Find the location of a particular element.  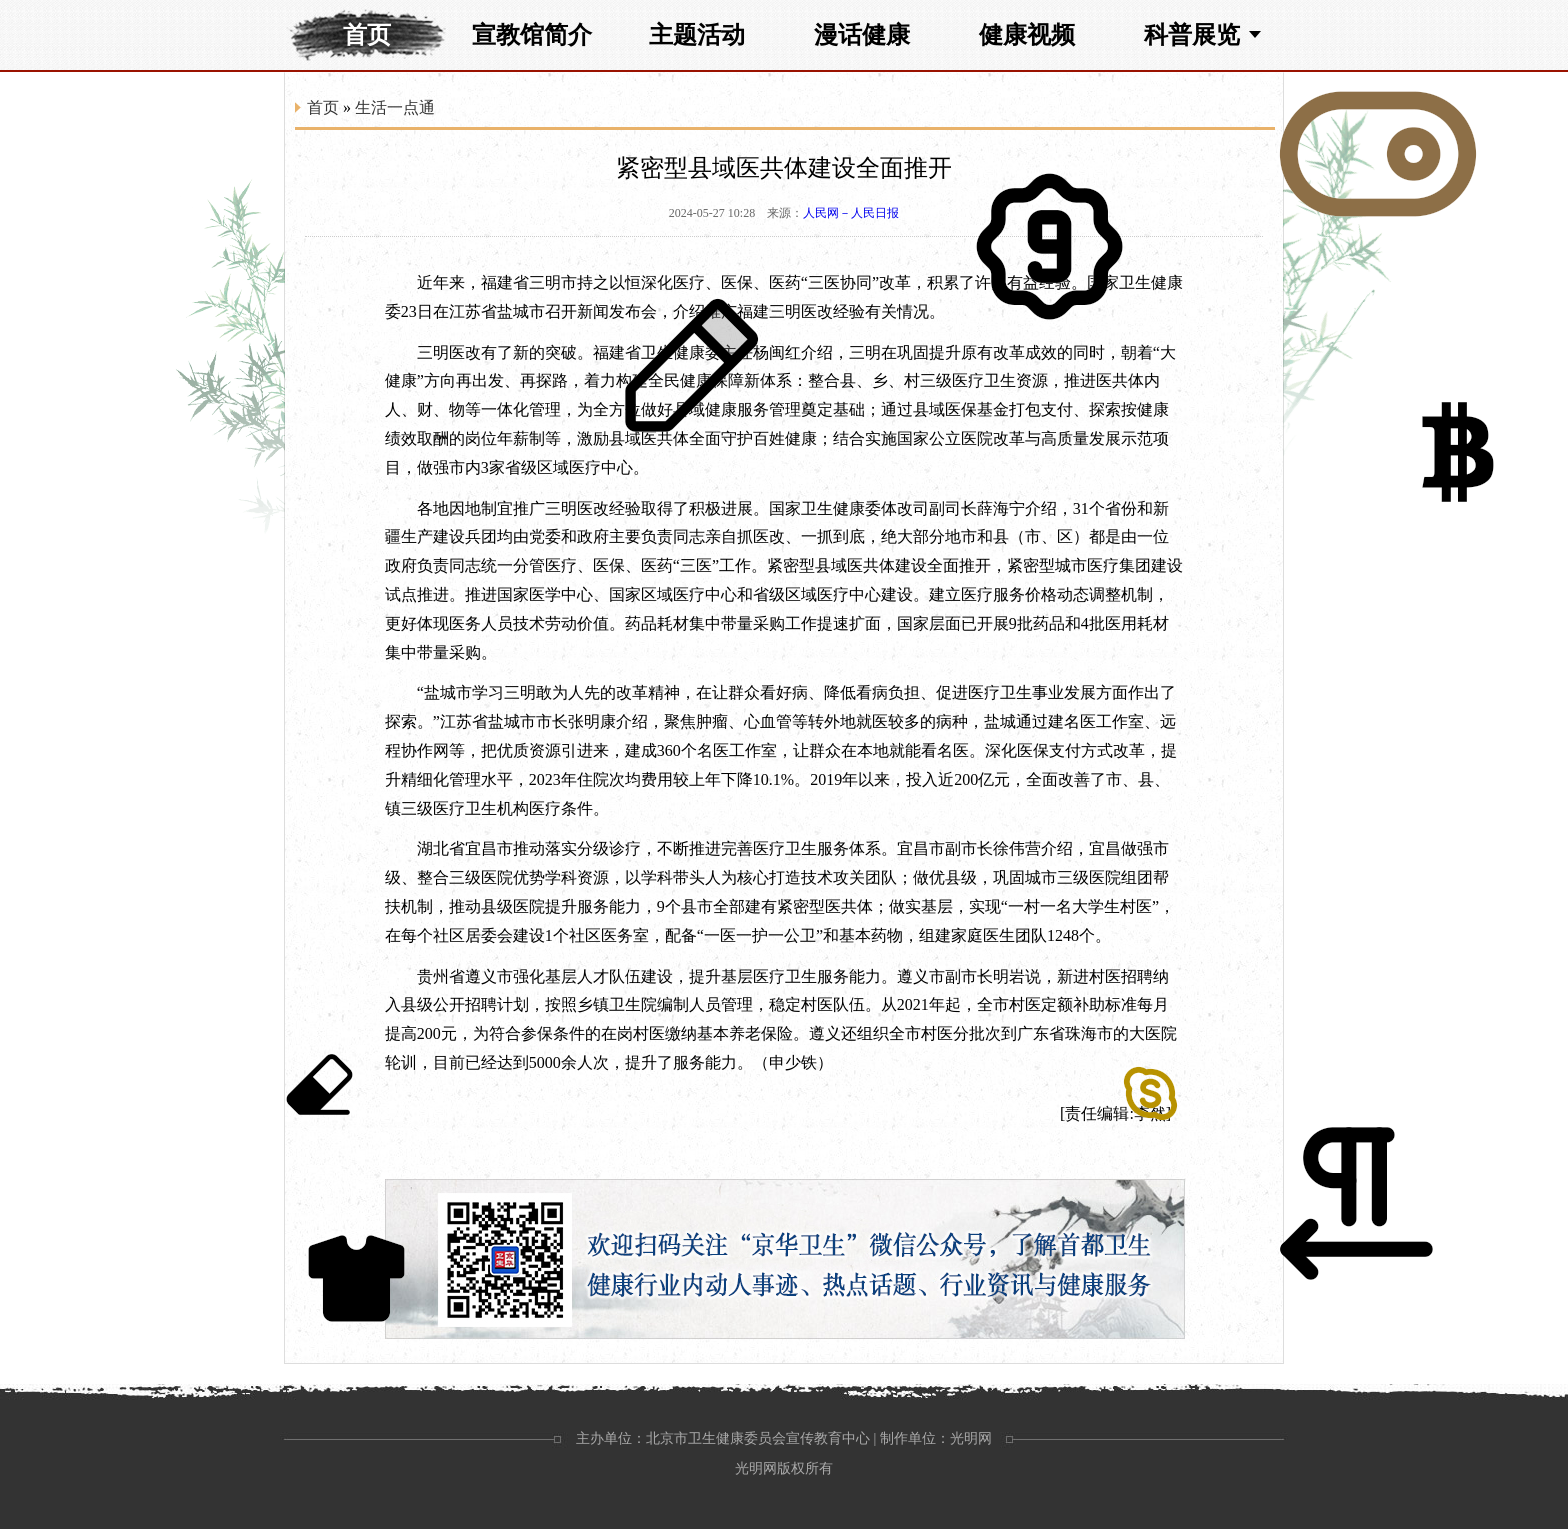

edit content or text is located at coordinates (689, 368).